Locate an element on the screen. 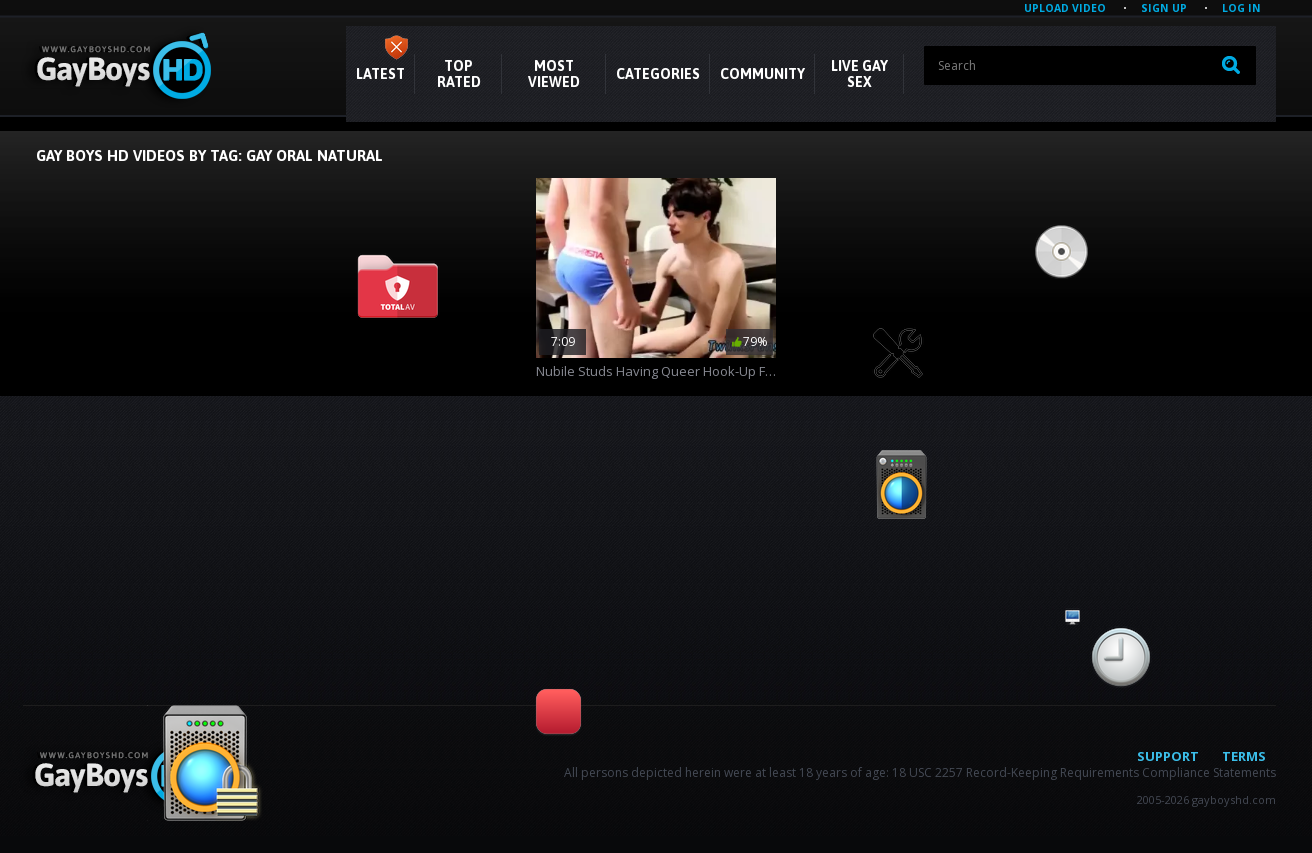 The width and height of the screenshot is (1312, 853). open TotalAV antivirus program folder is located at coordinates (397, 288).